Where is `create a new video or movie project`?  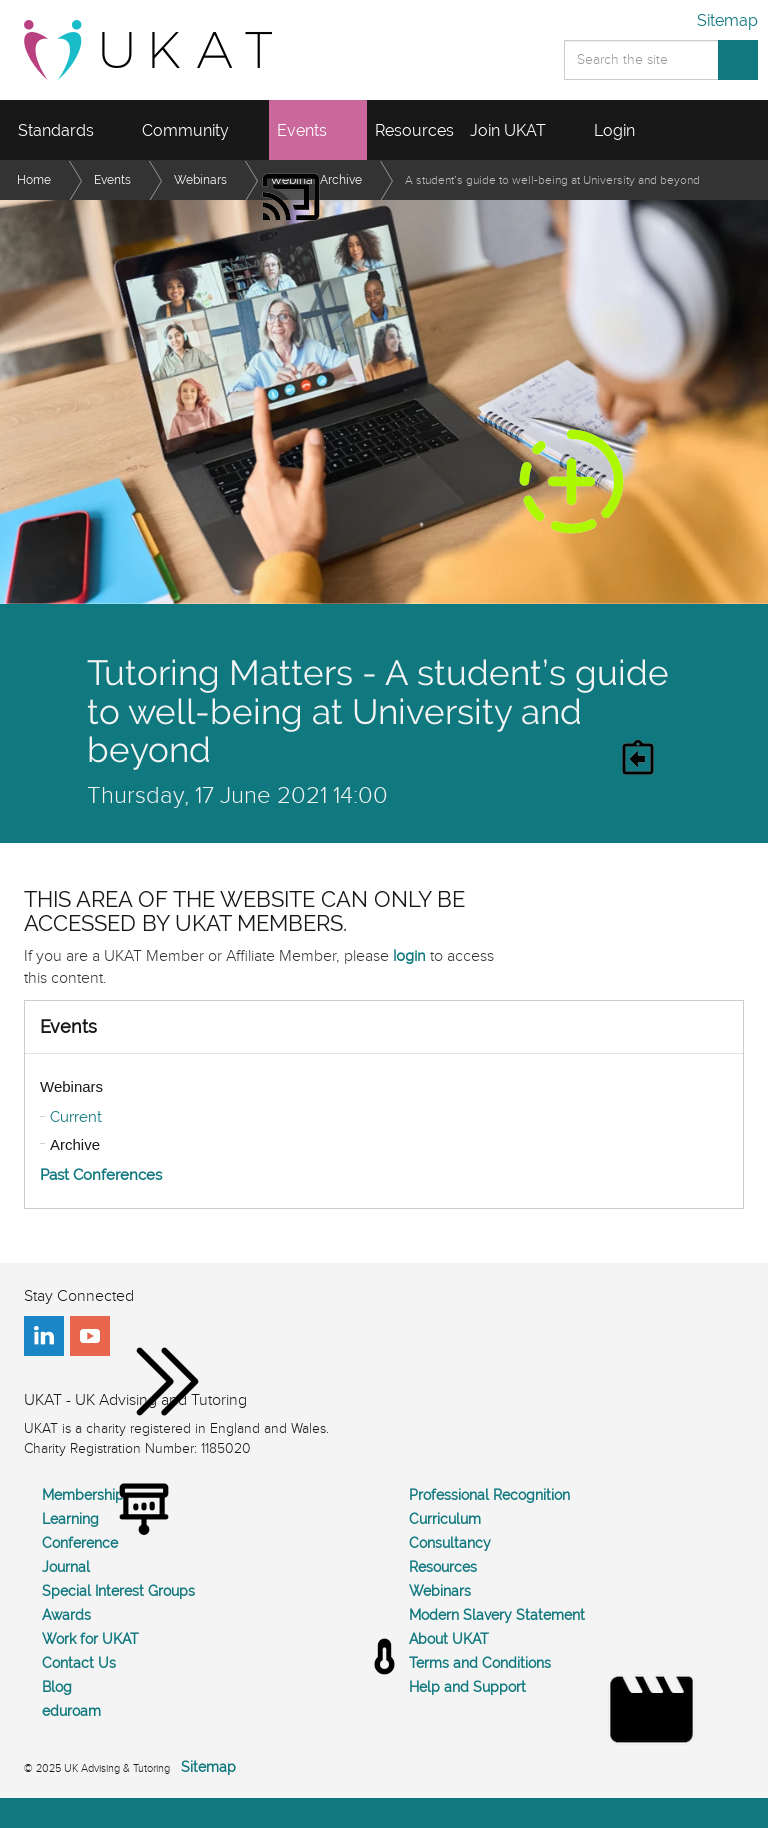 create a new video or movie project is located at coordinates (651, 1709).